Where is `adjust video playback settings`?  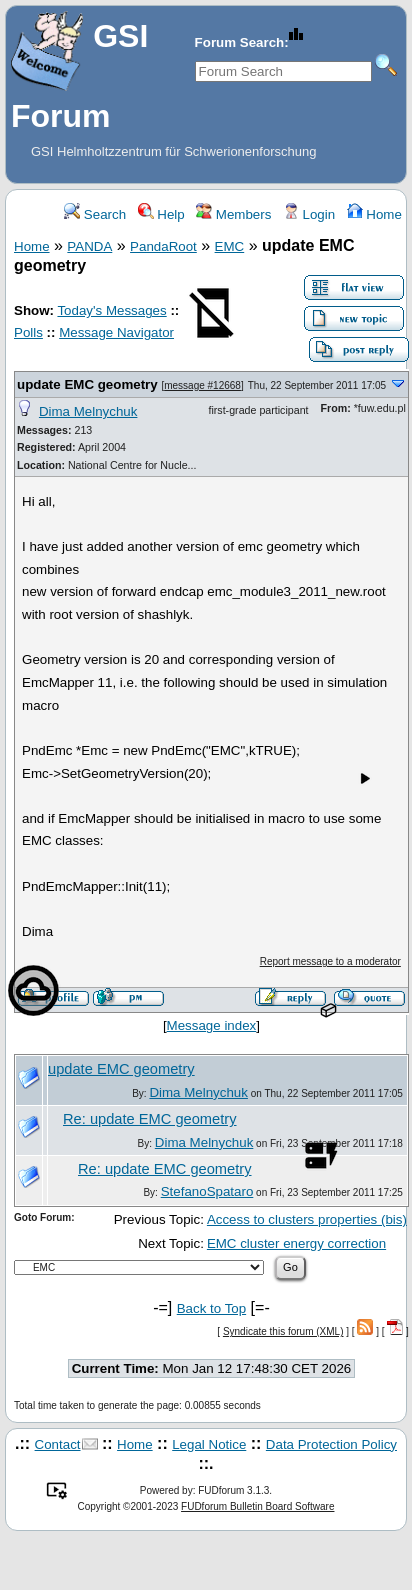 adjust video playback settings is located at coordinates (56, 1489).